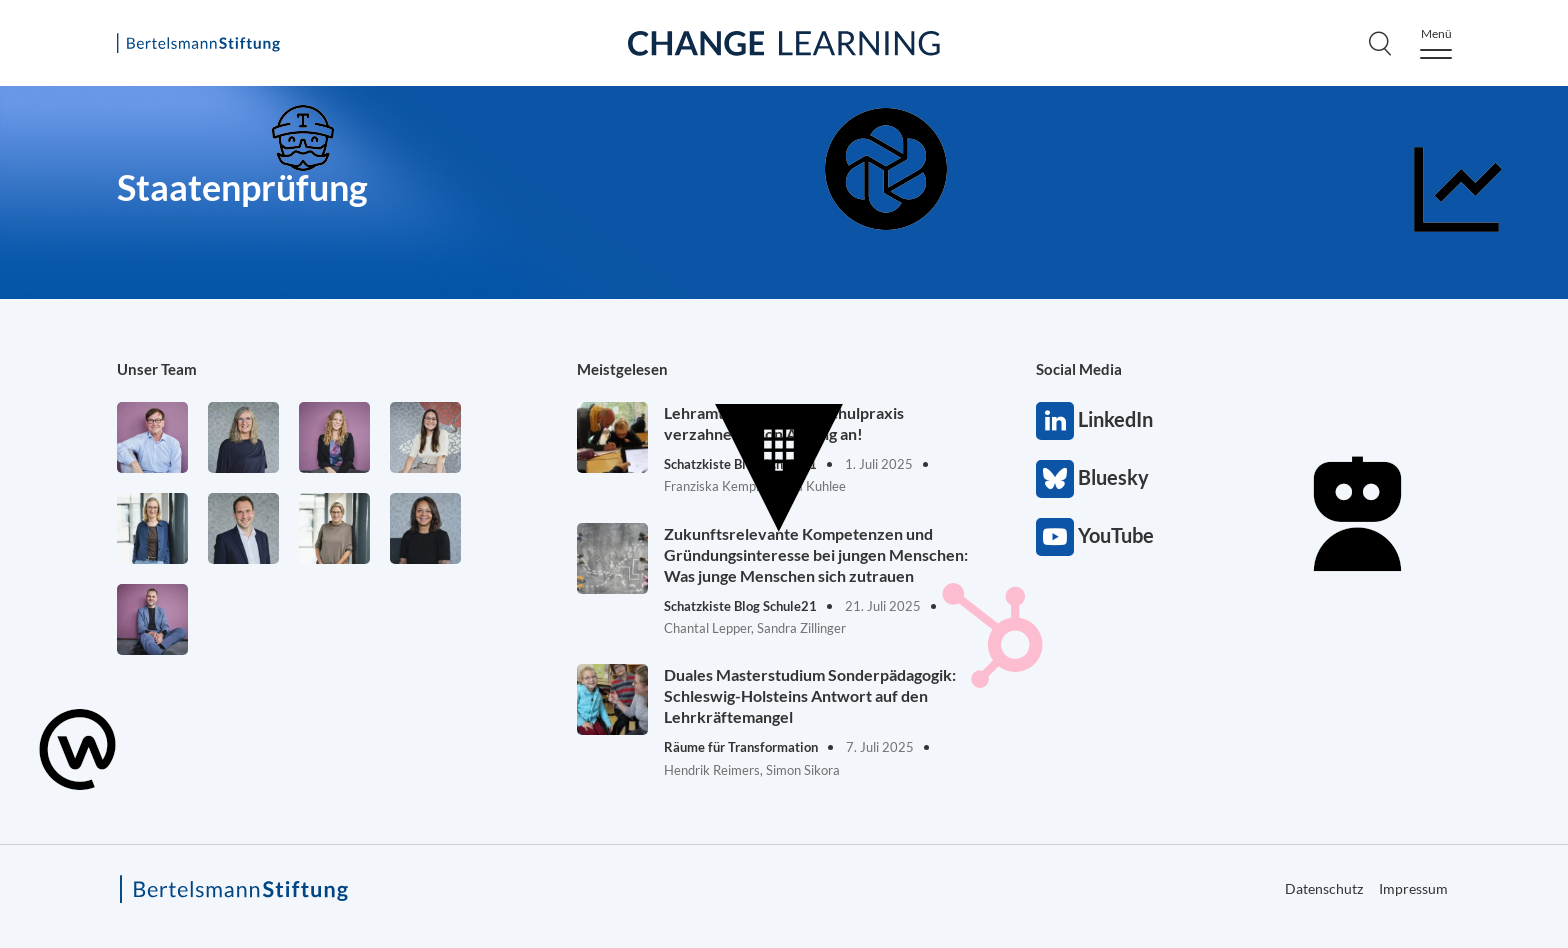 The width and height of the screenshot is (1568, 948). What do you see at coordinates (77, 749) in the screenshot?
I see `open Workplace by Meta` at bounding box center [77, 749].